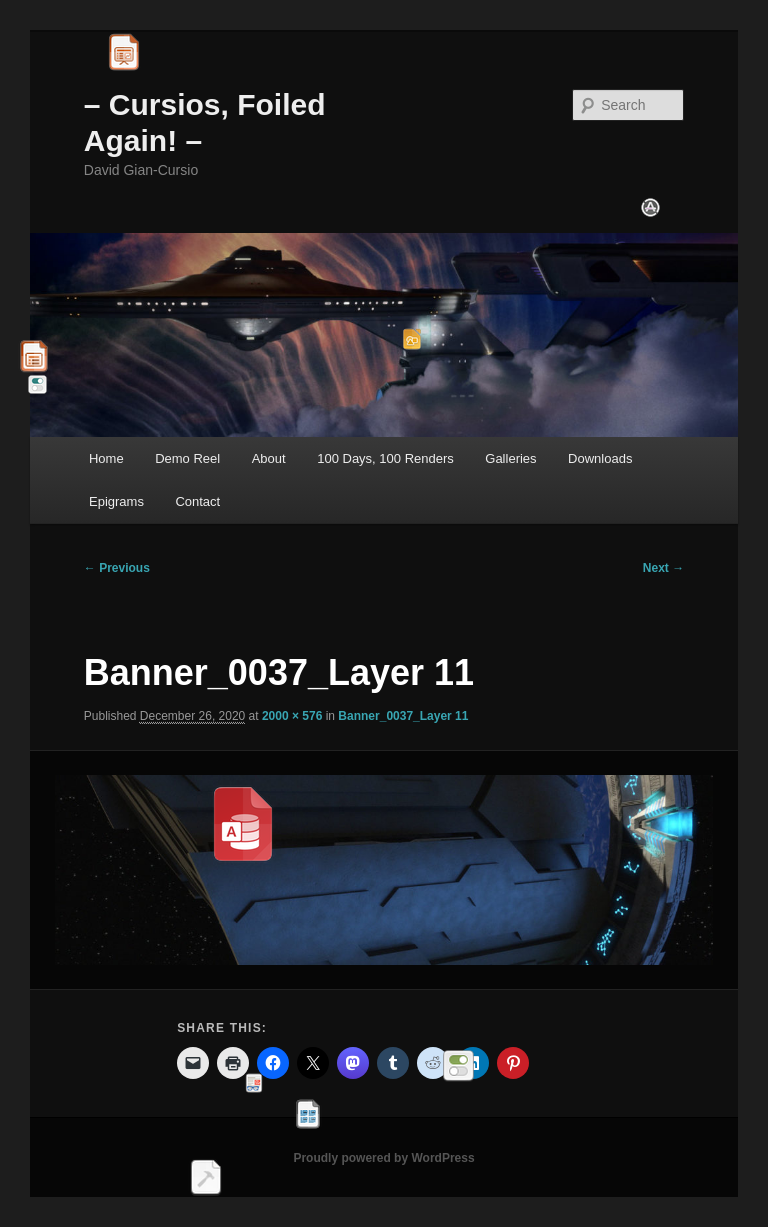  Describe the element at coordinates (458, 1065) in the screenshot. I see `open unity tweak tool settings` at that location.